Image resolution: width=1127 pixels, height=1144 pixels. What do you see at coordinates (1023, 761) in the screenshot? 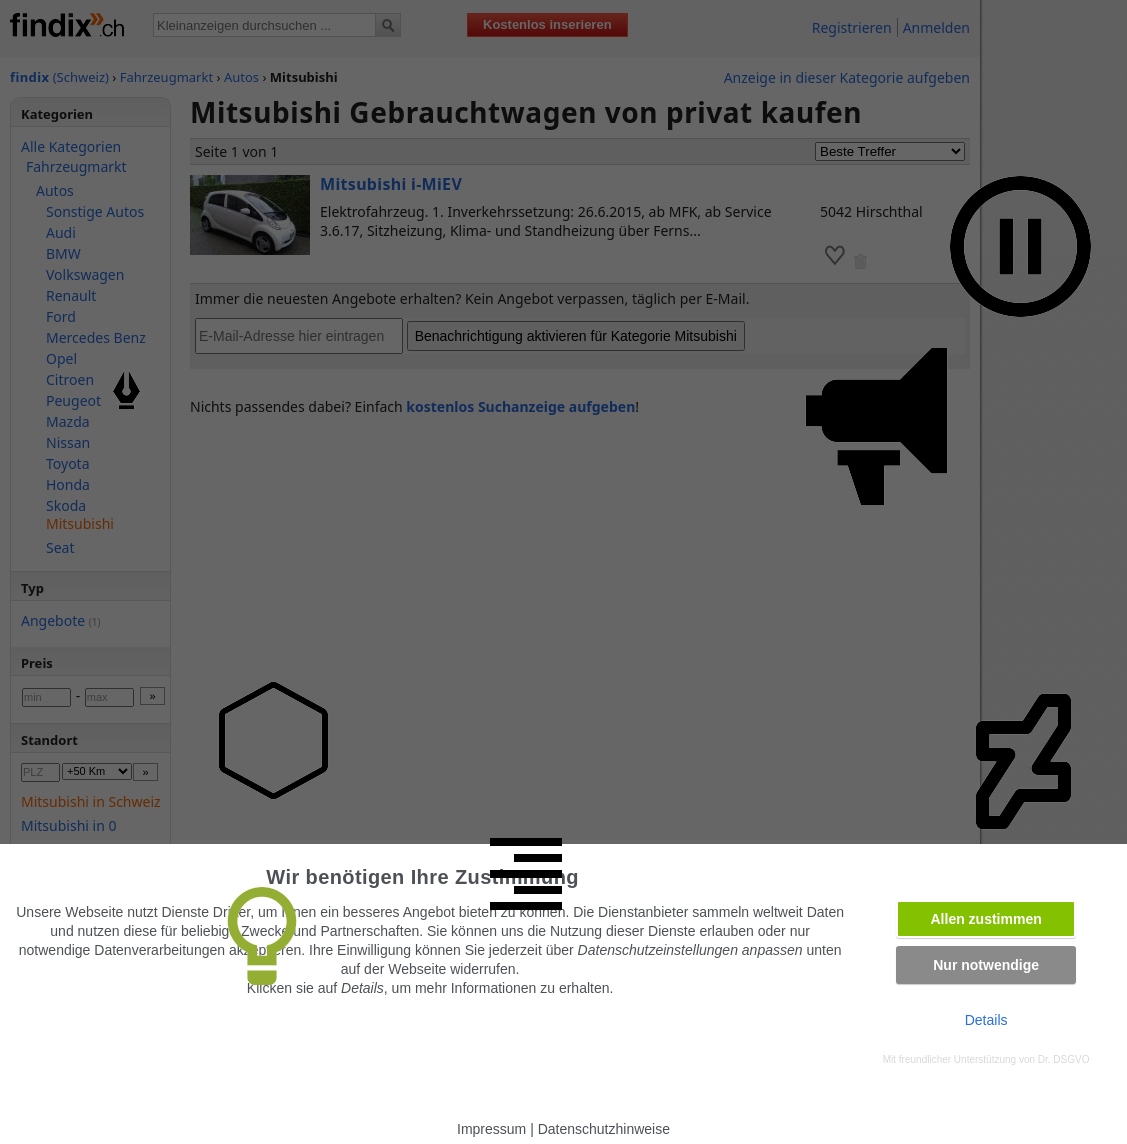
I see `visit deviantart profile or page` at bounding box center [1023, 761].